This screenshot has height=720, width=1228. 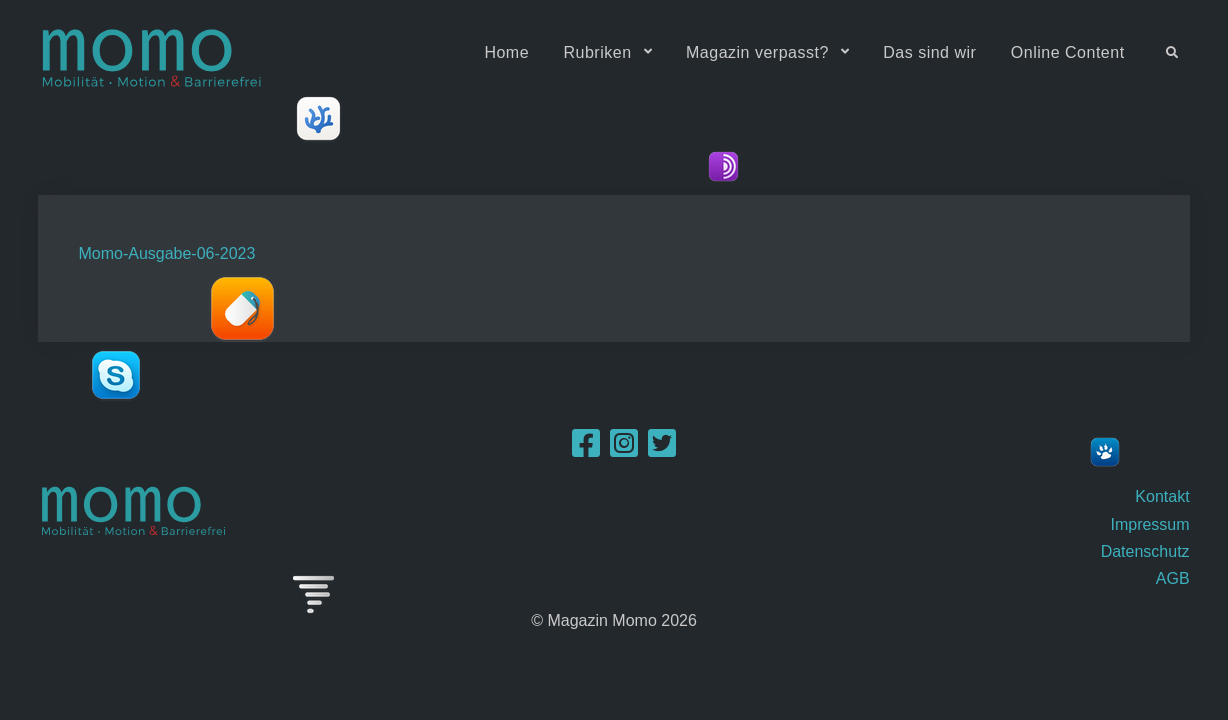 I want to click on launch tor browser for private browsing, so click(x=723, y=166).